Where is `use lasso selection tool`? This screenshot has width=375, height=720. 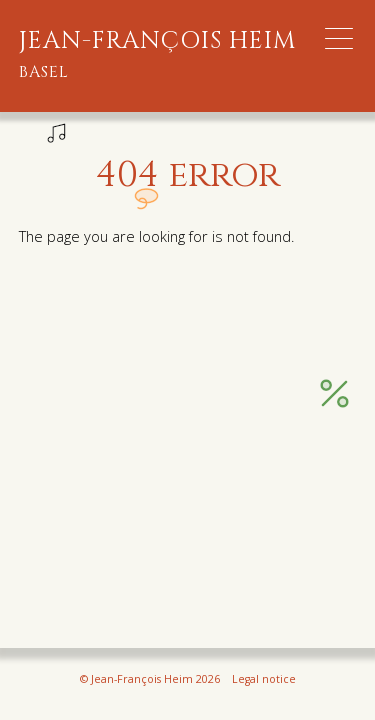
use lasso selection tool is located at coordinates (146, 197).